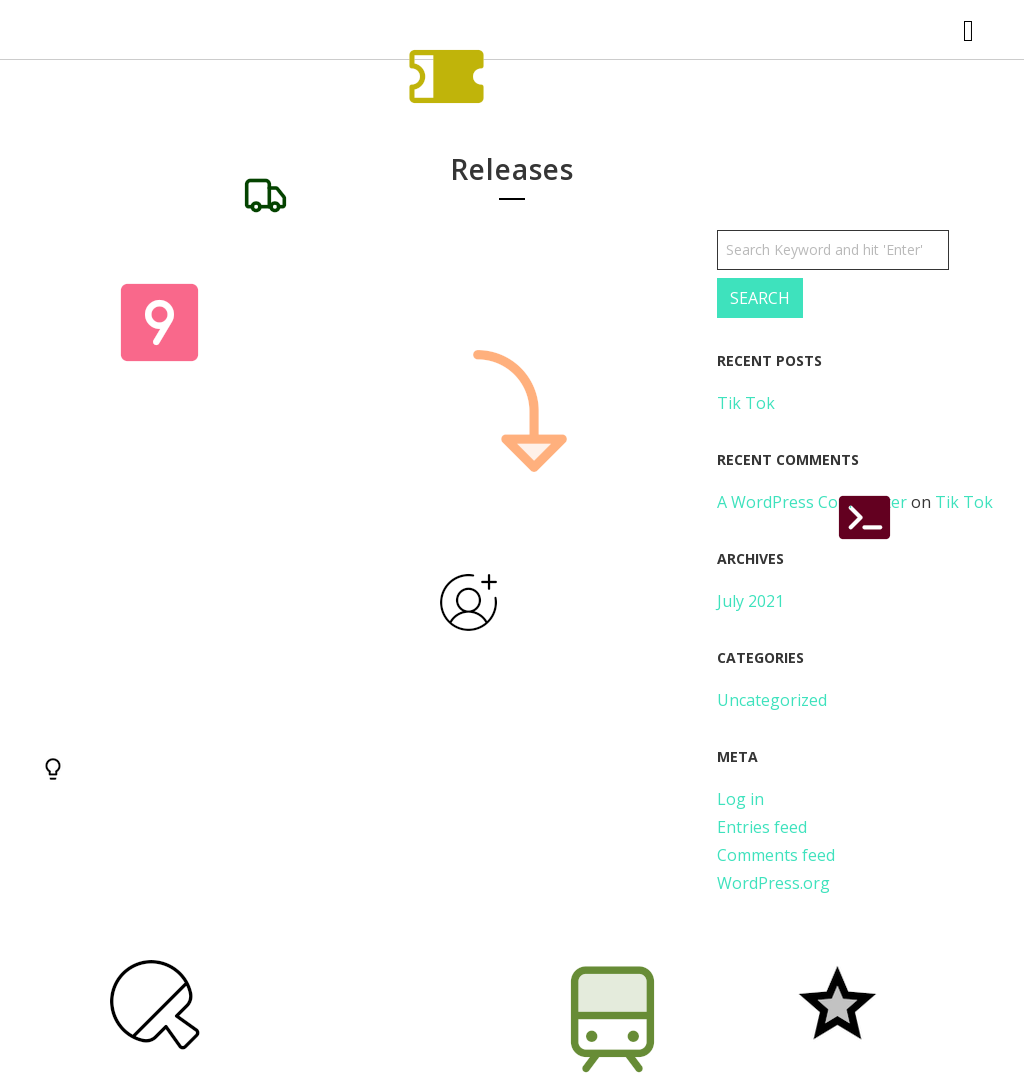 This screenshot has width=1024, height=1087. What do you see at coordinates (446, 76) in the screenshot?
I see `view your tickets or passes` at bounding box center [446, 76].